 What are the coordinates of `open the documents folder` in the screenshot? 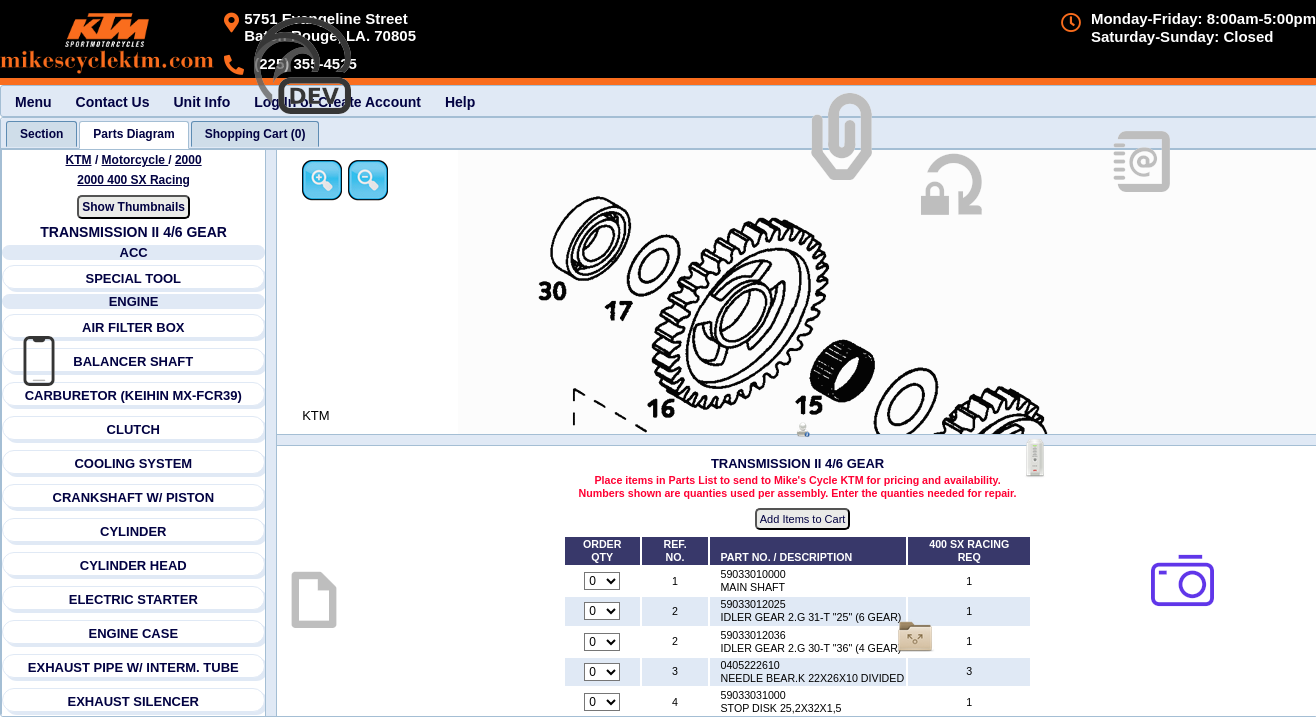 It's located at (314, 598).